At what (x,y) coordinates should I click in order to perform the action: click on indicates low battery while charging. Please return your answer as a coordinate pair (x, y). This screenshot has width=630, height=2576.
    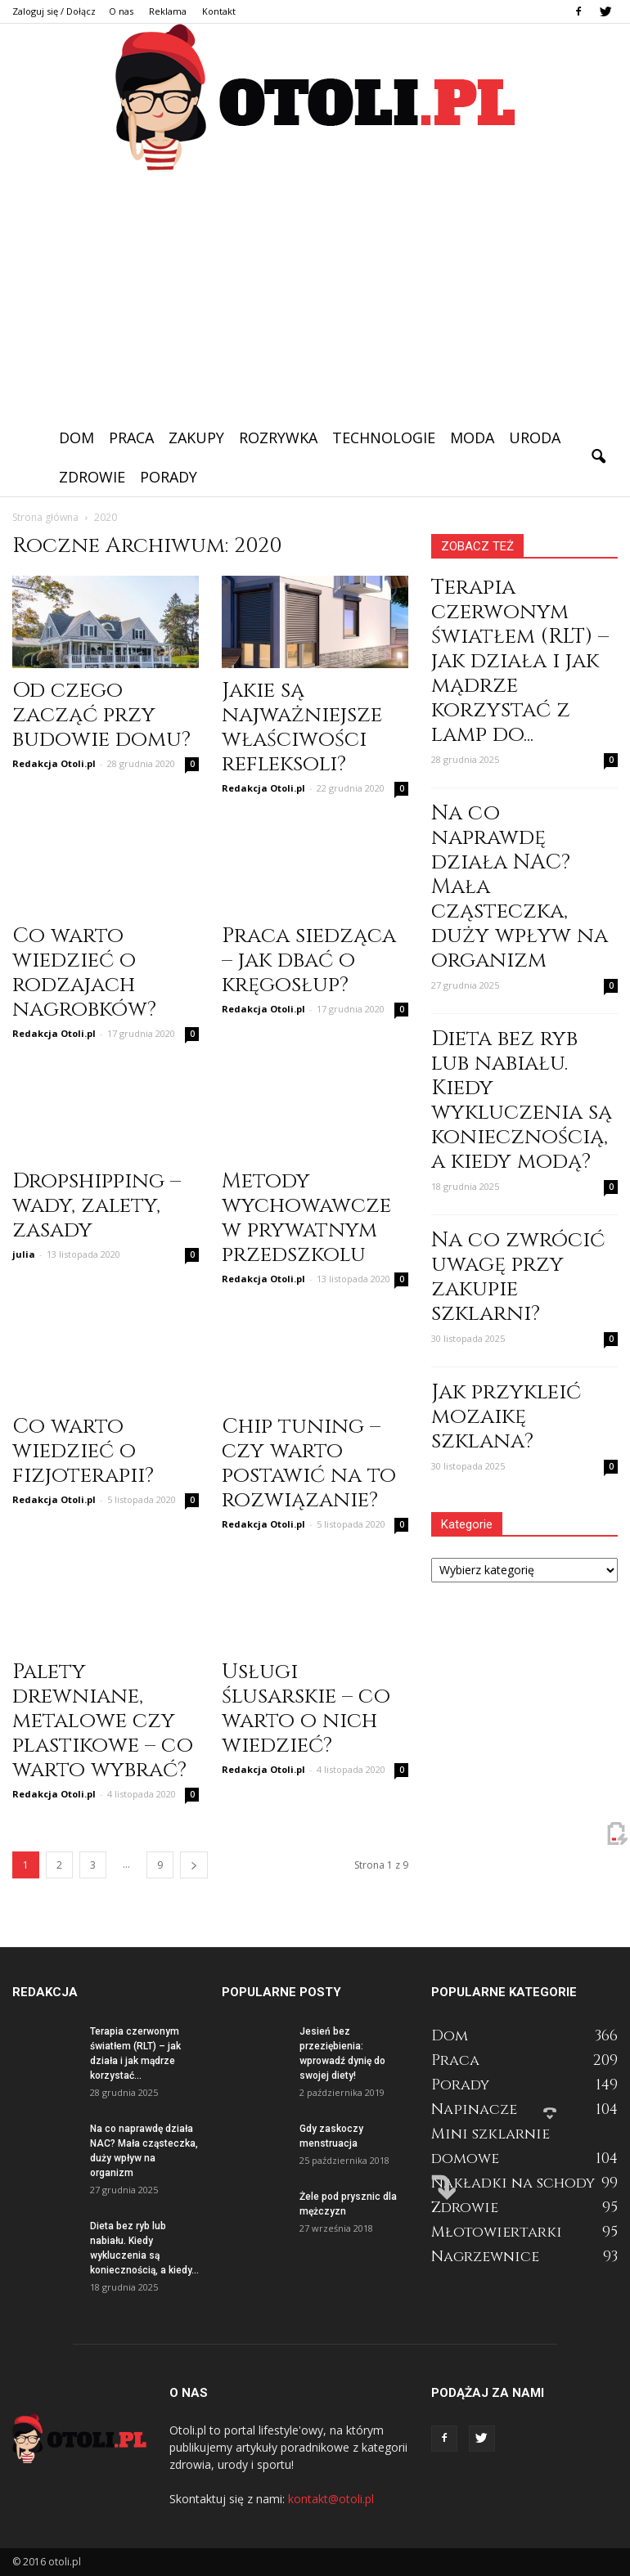
    Looking at the image, I should click on (616, 1833).